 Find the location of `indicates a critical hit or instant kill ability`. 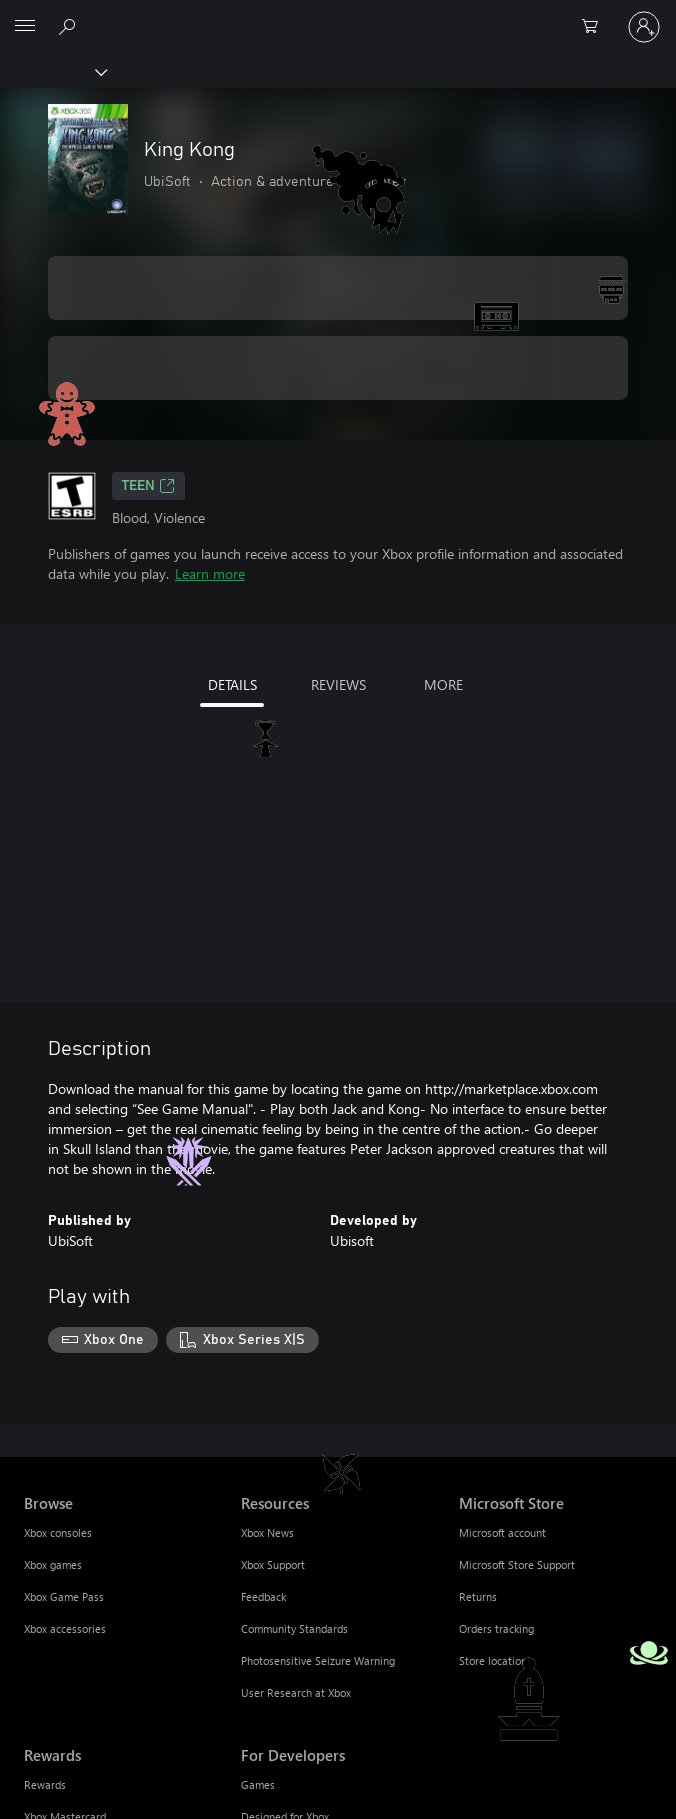

indicates a critical hit or instant kill ability is located at coordinates (359, 191).